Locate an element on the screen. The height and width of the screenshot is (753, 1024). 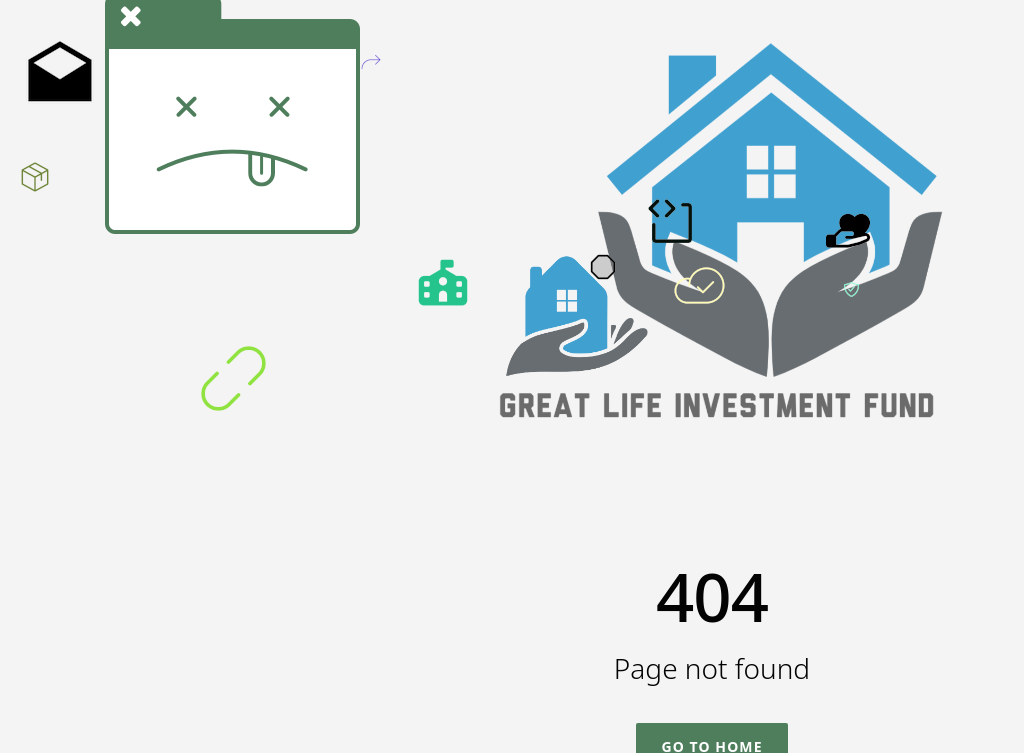
share or forward content is located at coordinates (371, 62).